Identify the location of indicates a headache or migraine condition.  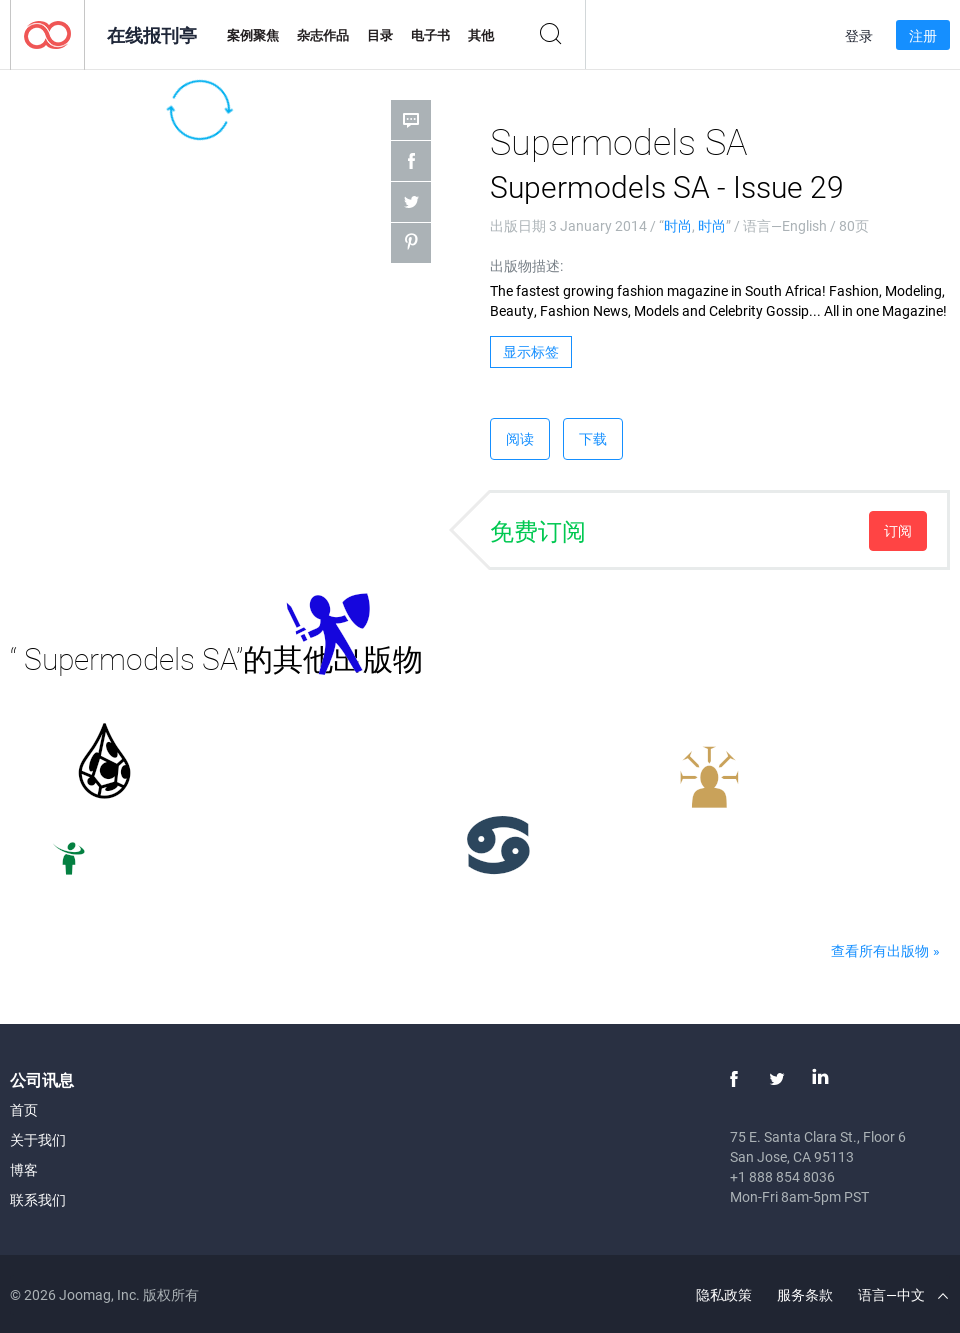
(709, 777).